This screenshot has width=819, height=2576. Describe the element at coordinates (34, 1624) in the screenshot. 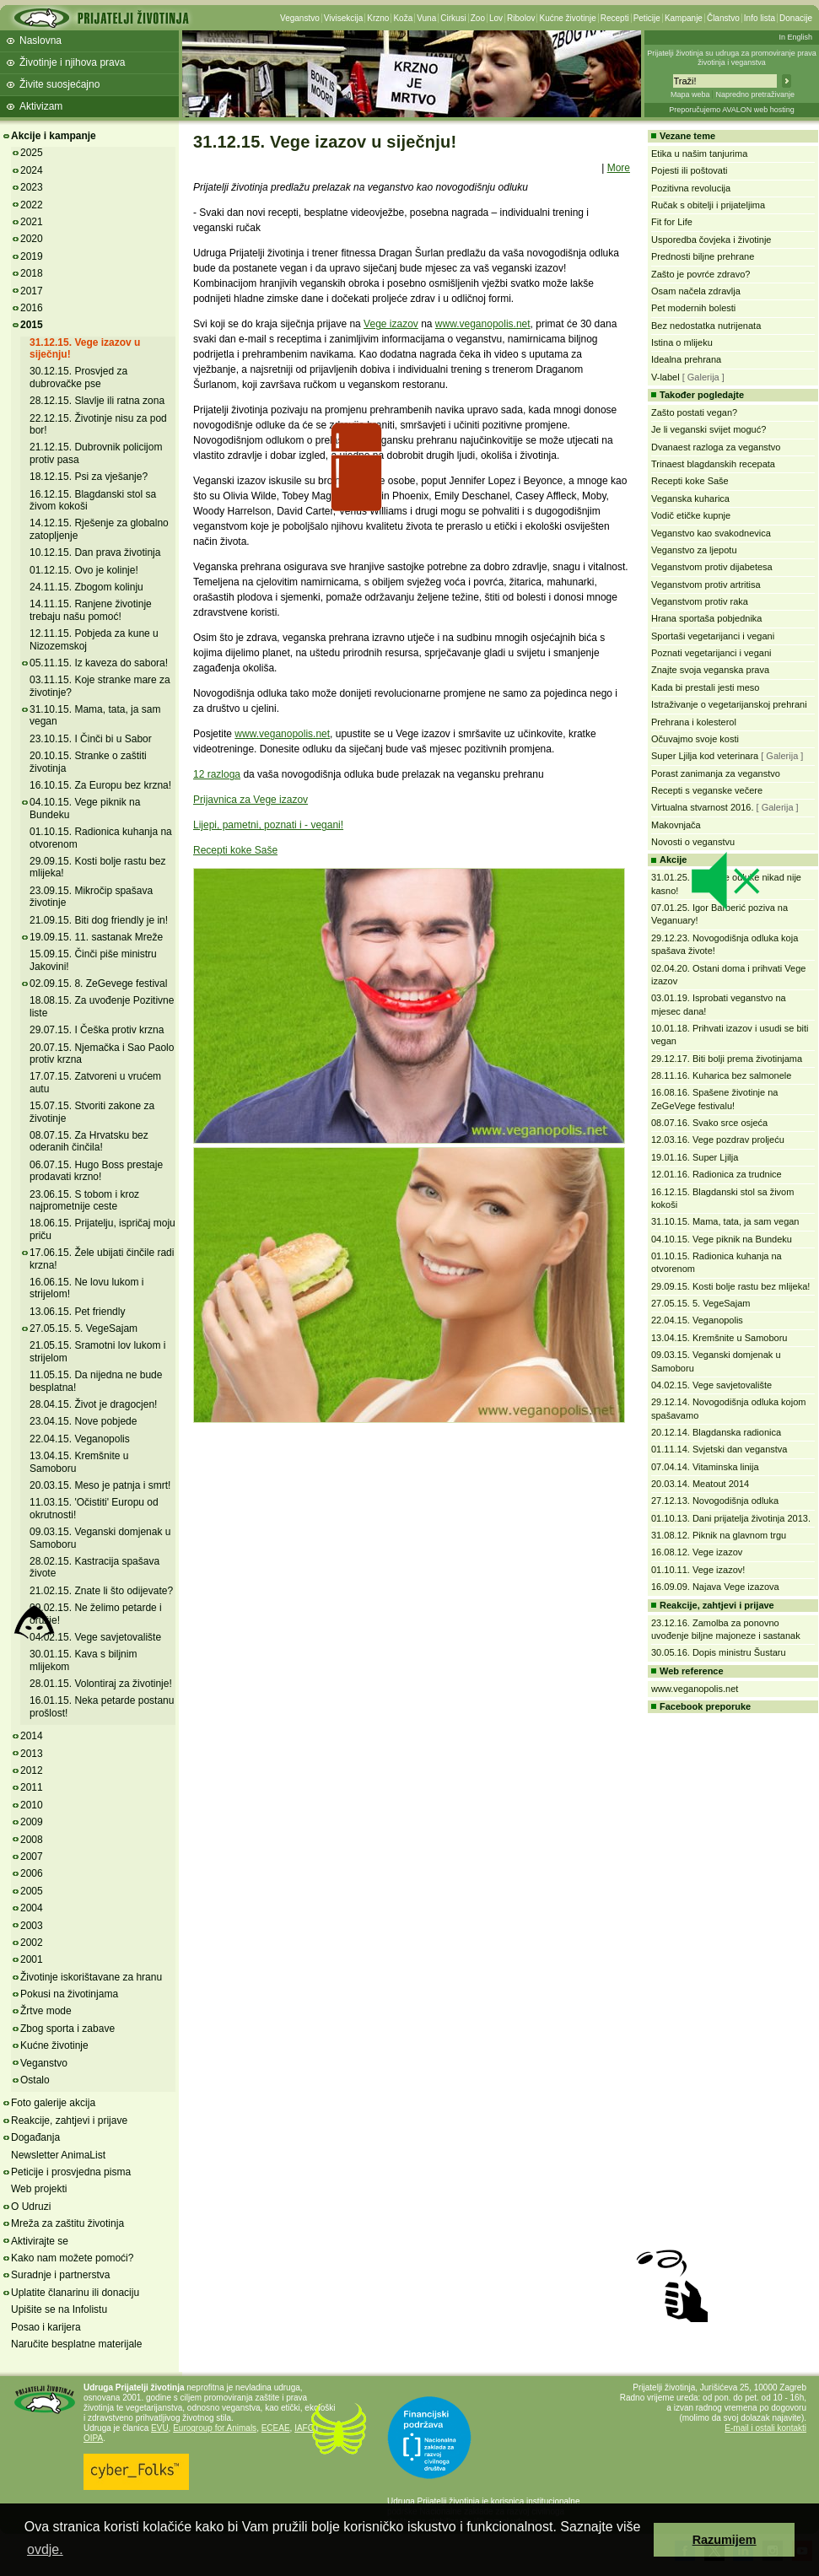

I see `select hooded character or rogue class` at that location.